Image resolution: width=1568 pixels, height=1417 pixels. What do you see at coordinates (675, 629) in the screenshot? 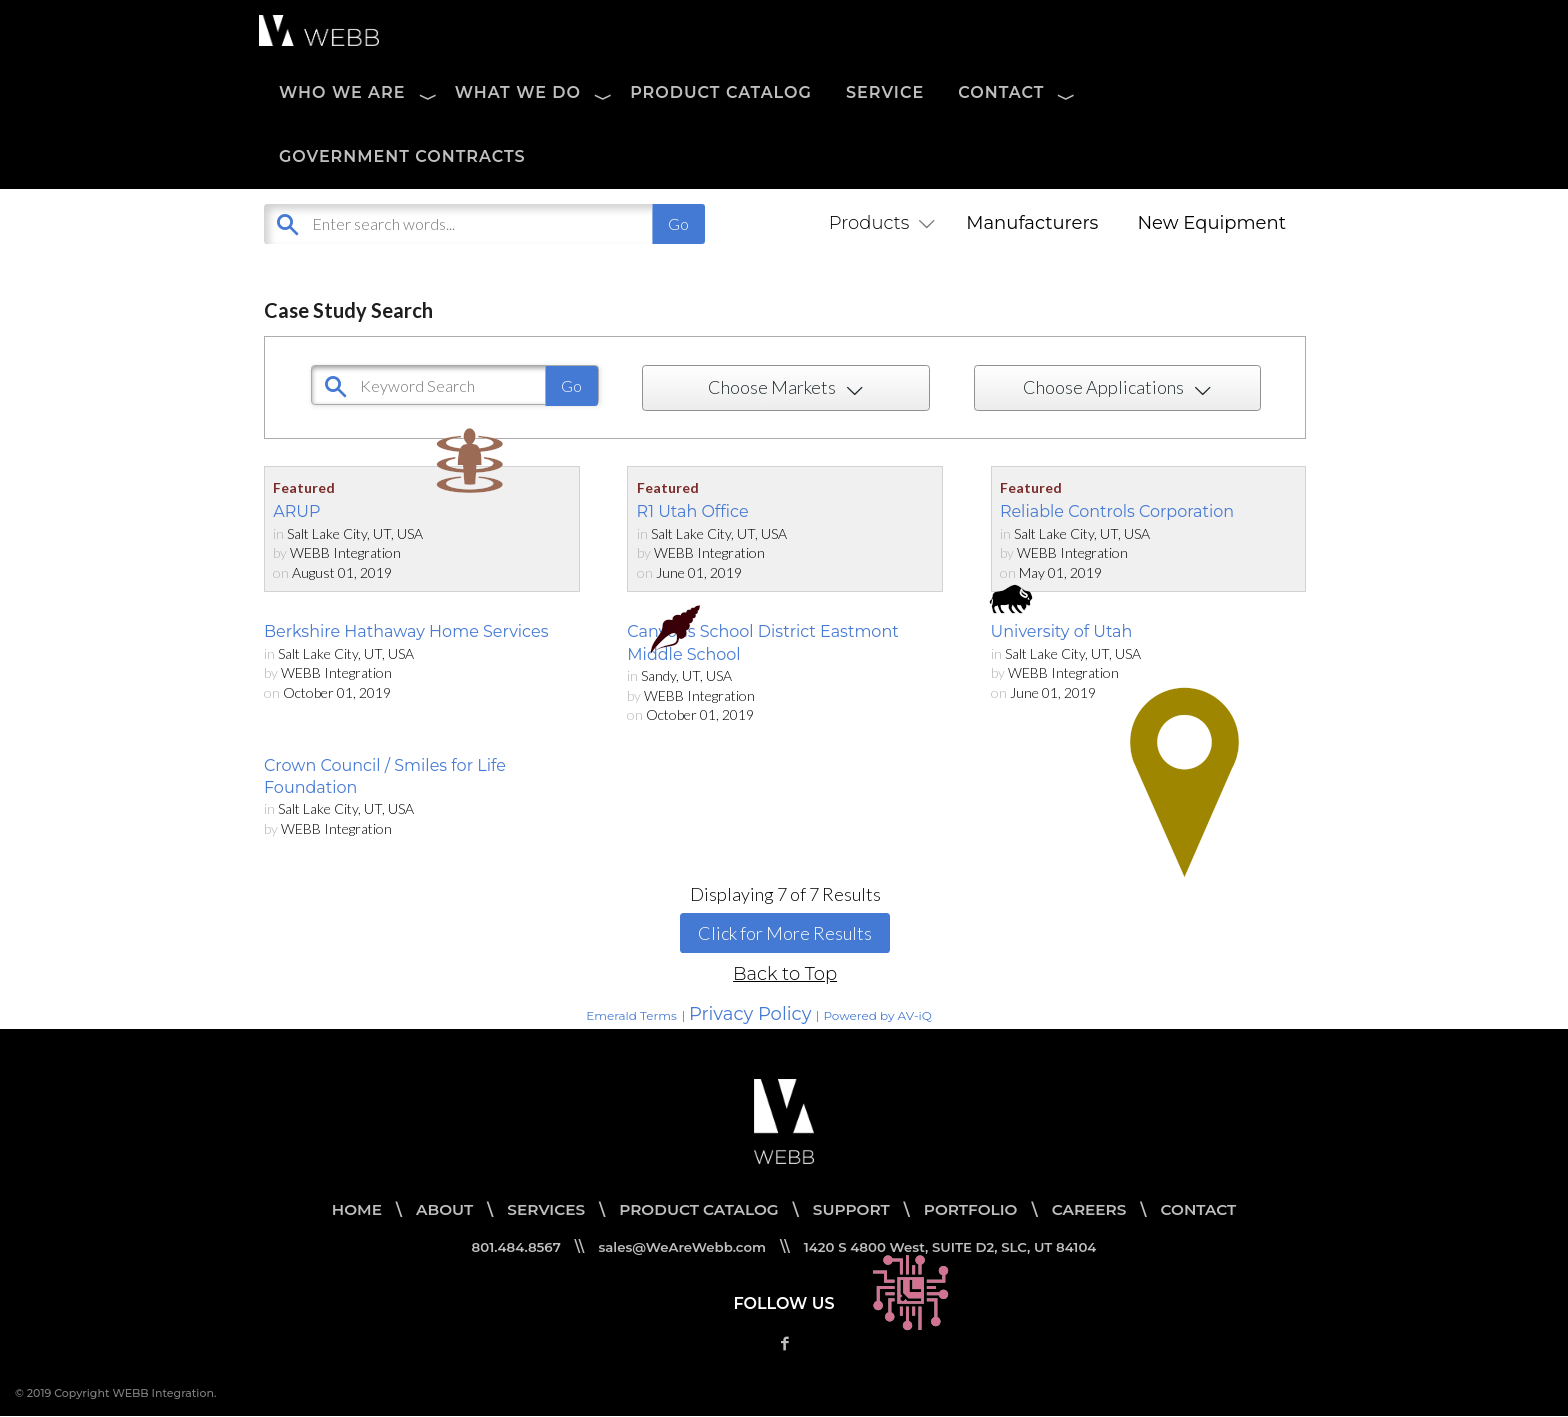
I see `decorative shell item in a game inventory` at bounding box center [675, 629].